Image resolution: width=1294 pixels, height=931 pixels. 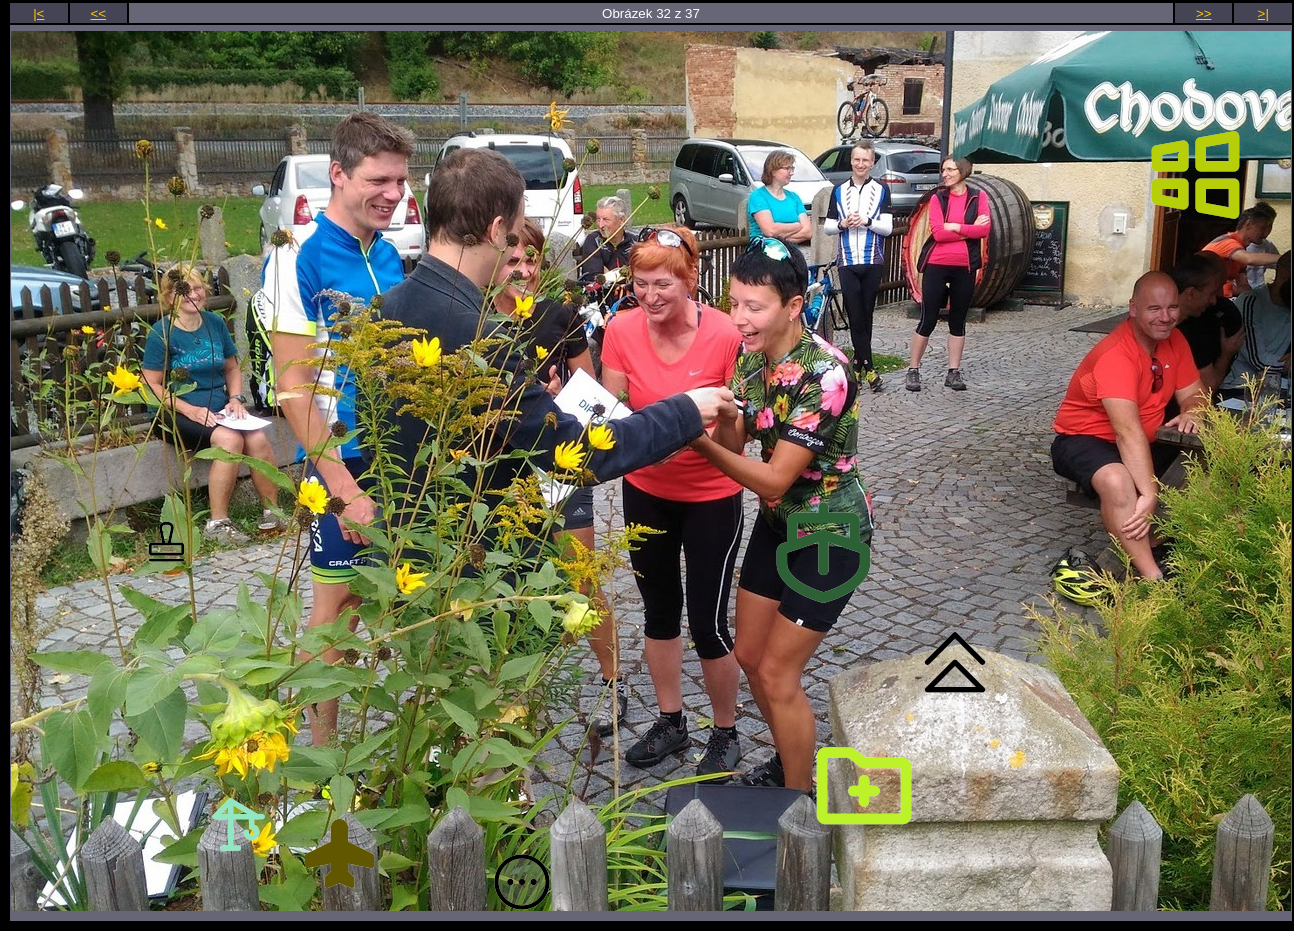 What do you see at coordinates (1199, 175) in the screenshot?
I see `open the windows start menu` at bounding box center [1199, 175].